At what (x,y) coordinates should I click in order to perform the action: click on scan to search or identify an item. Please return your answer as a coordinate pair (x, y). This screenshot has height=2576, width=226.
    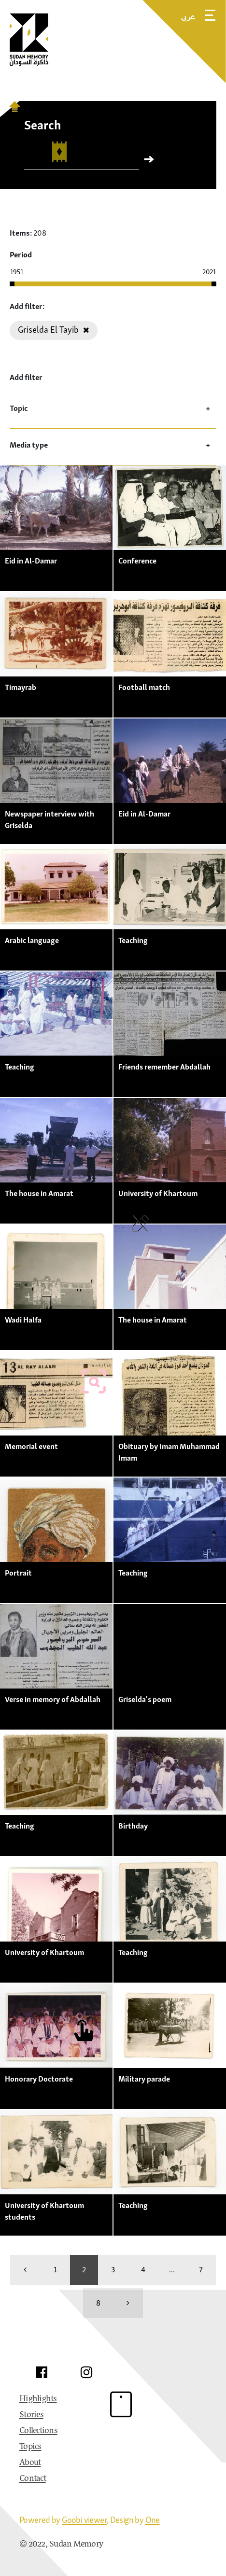
    Looking at the image, I should click on (94, 1381).